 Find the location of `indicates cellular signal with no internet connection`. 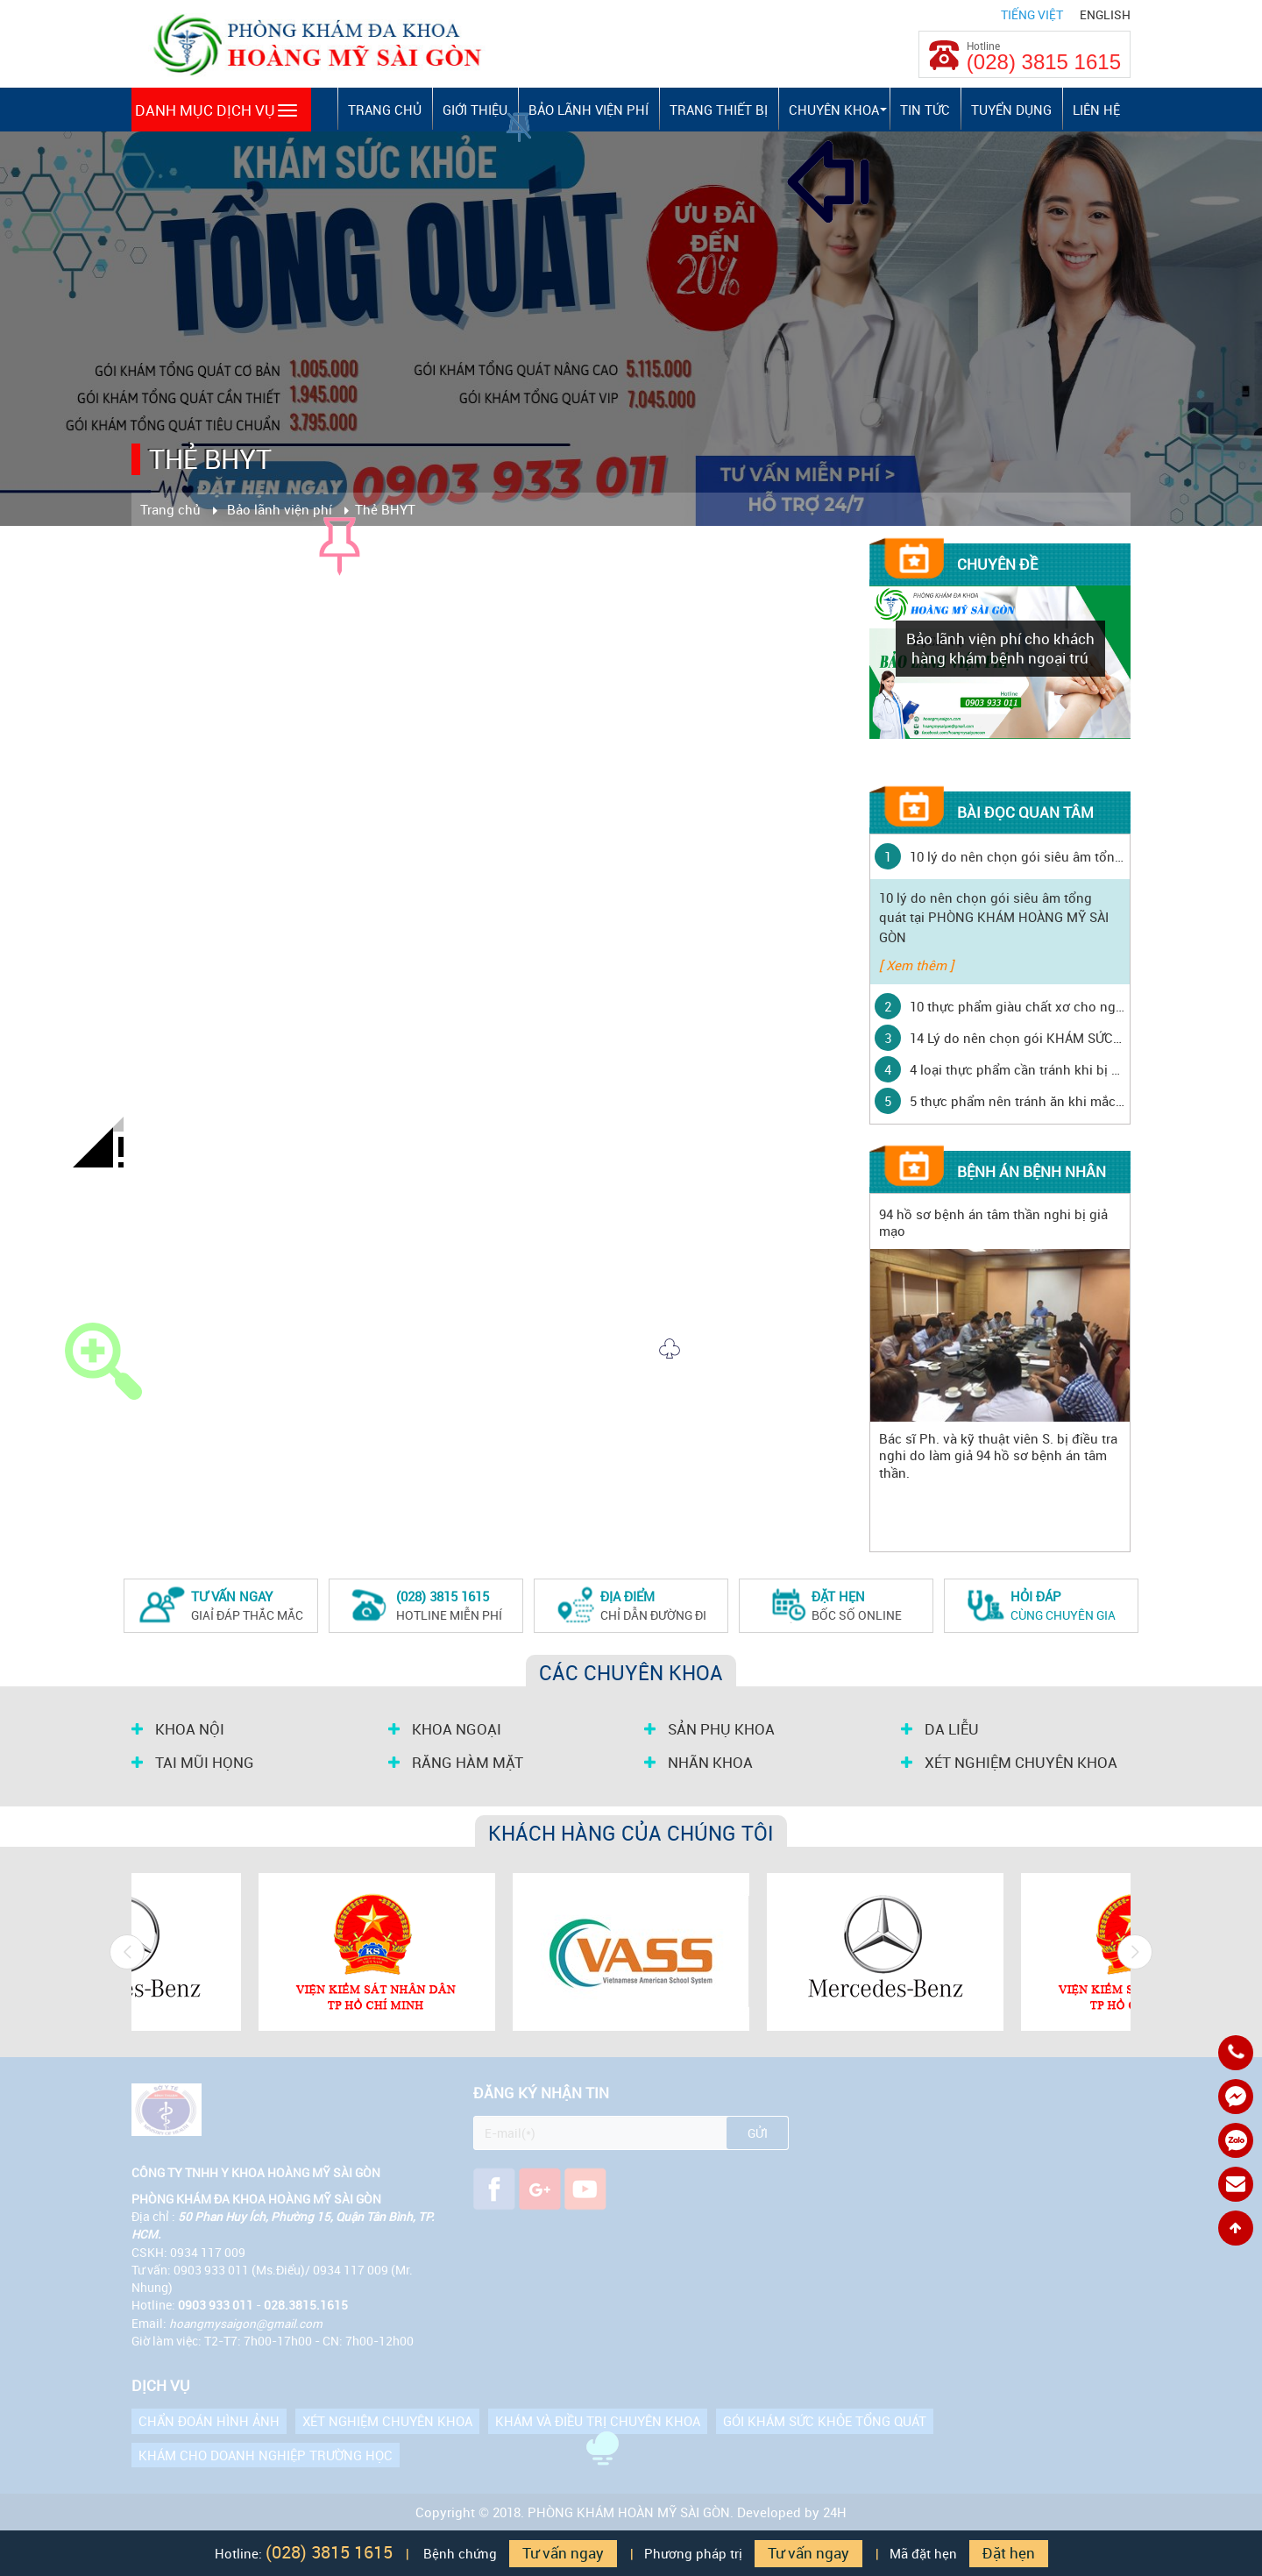

indicates cellular signal with no internet connection is located at coordinates (98, 1142).